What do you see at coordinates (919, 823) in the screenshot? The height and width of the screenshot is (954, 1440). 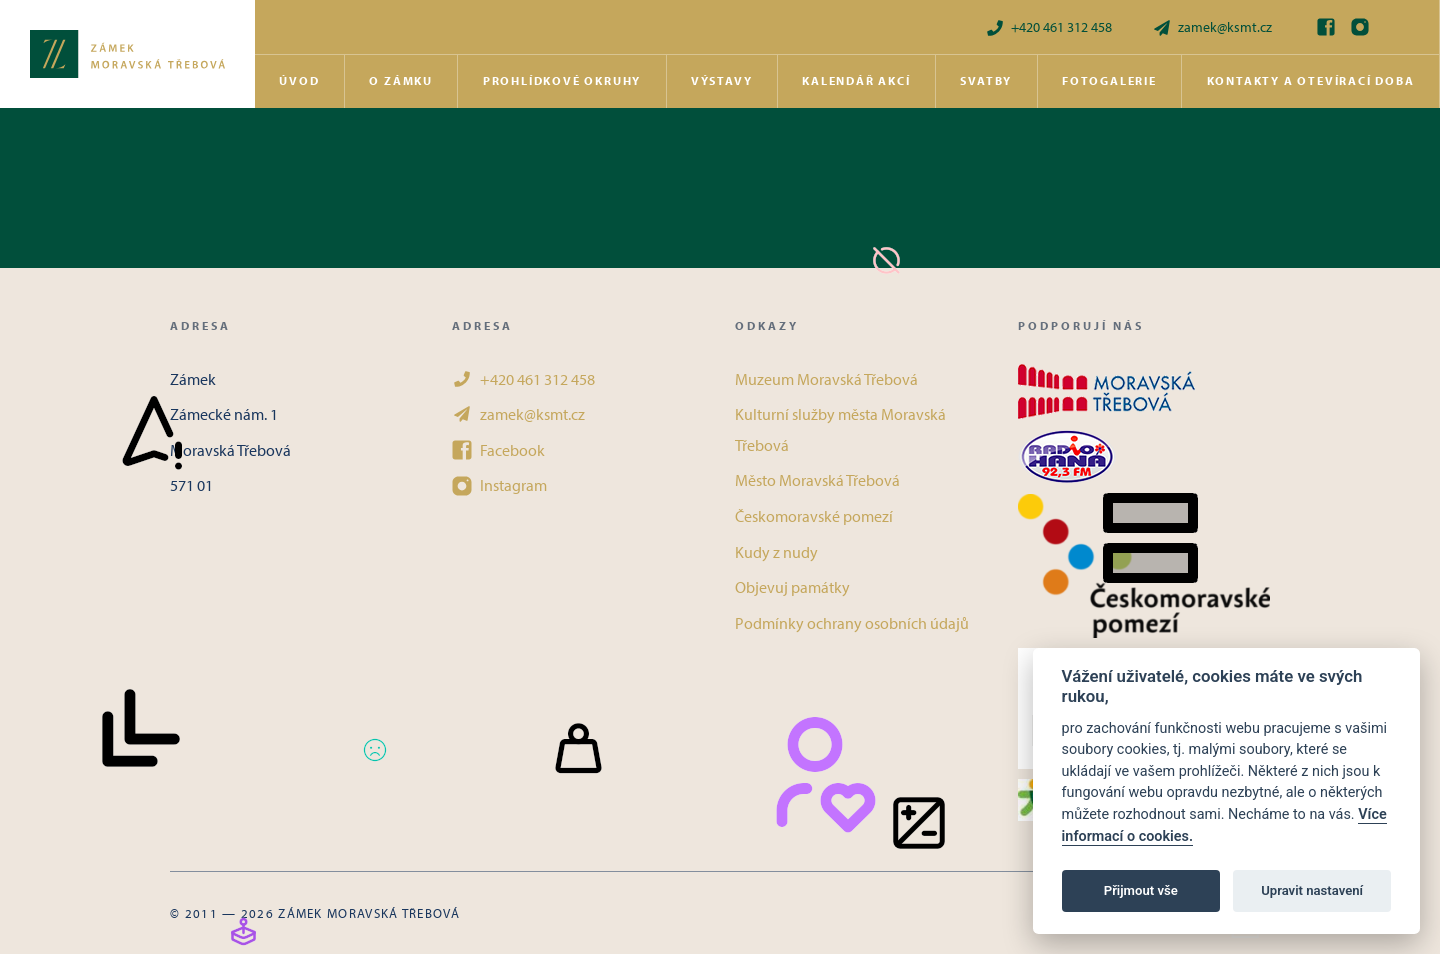 I see `adjust exposure settings for a photo` at bounding box center [919, 823].